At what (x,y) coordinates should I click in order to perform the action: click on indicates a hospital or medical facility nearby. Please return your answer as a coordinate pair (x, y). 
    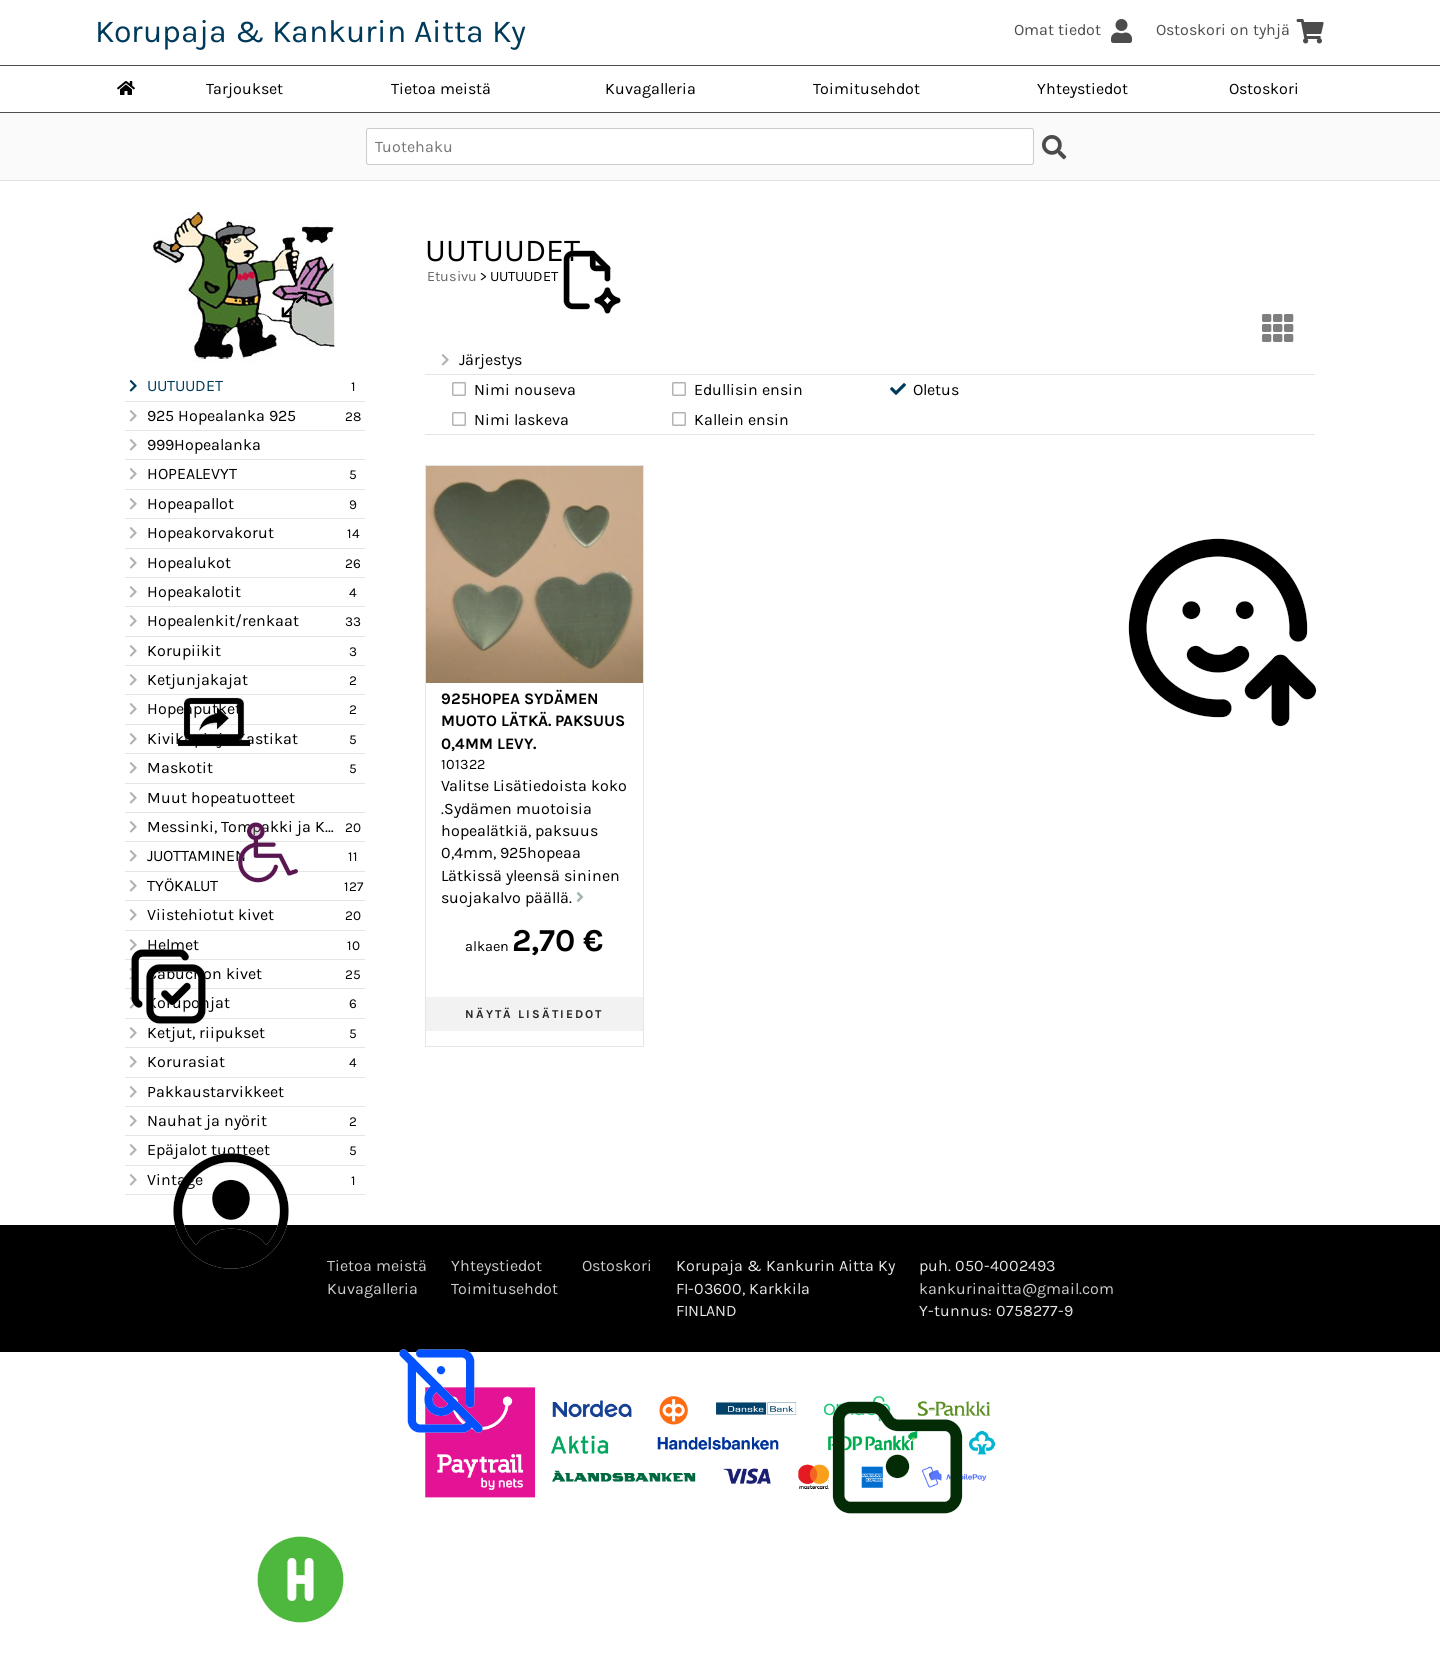
    Looking at the image, I should click on (300, 1579).